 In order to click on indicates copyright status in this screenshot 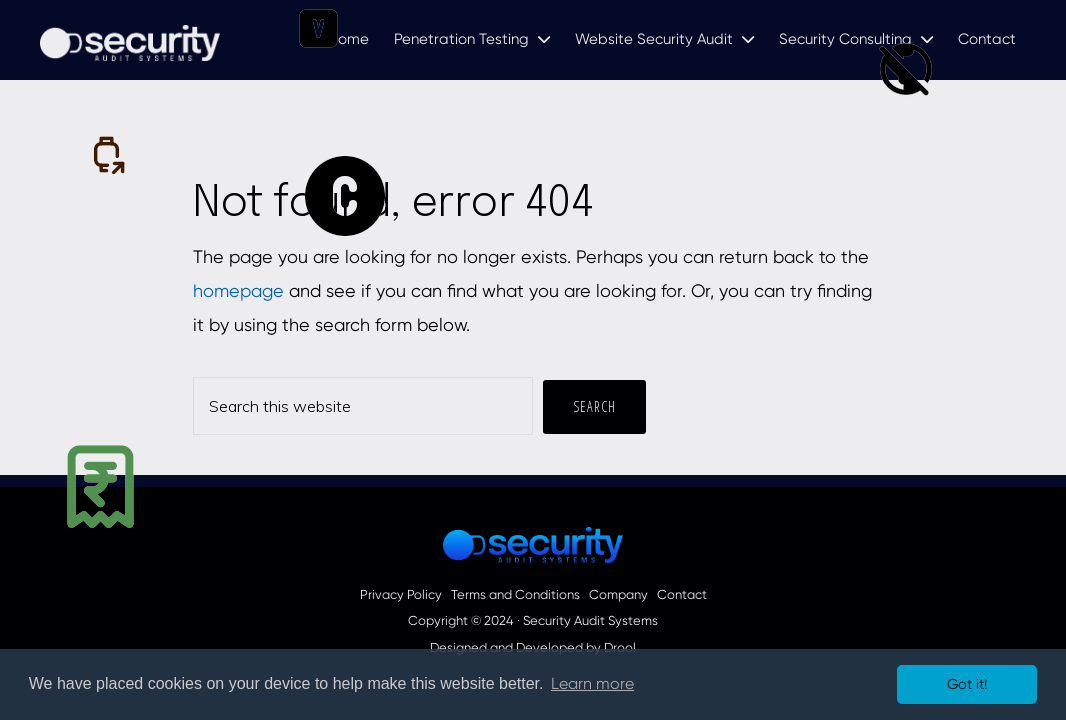, I will do `click(345, 196)`.